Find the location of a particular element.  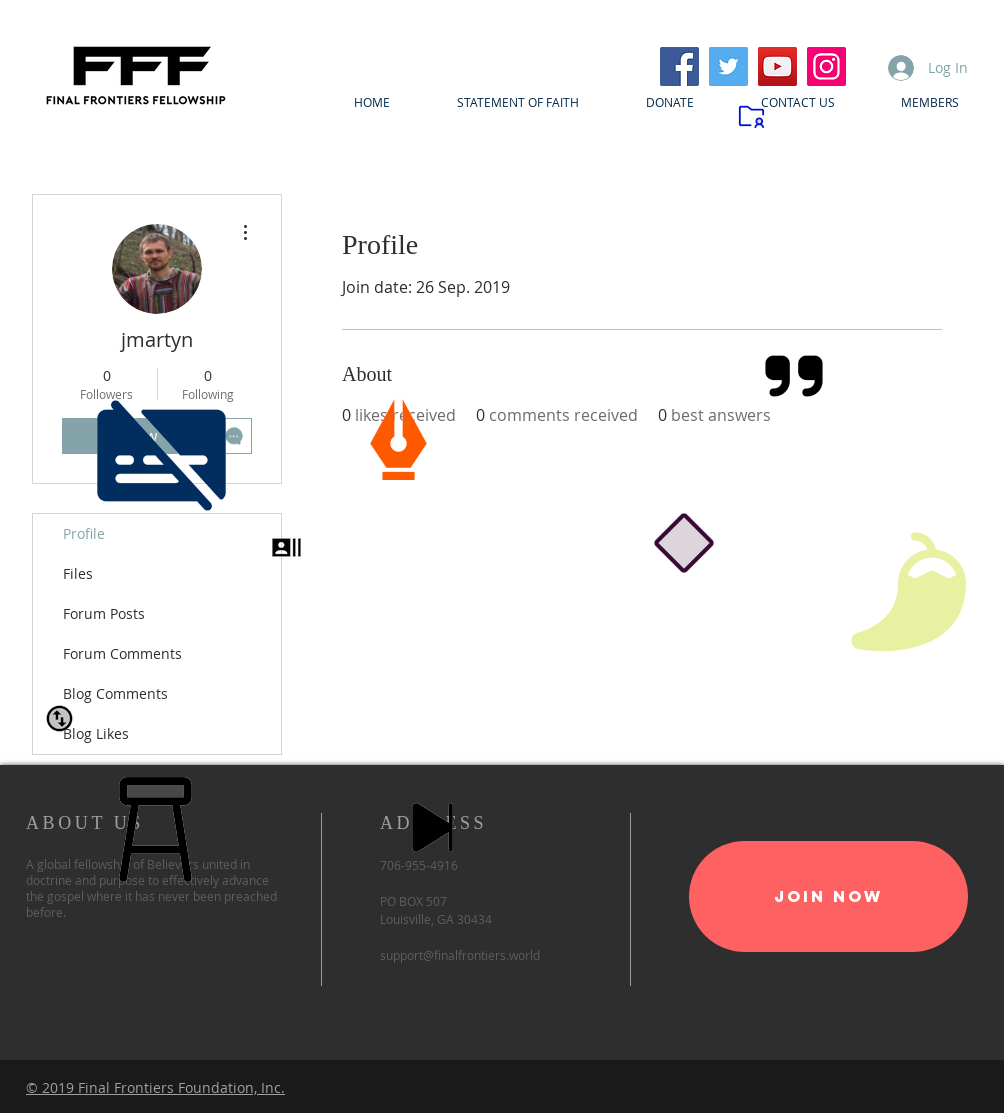

indicates spicy or hot food option is located at coordinates (915, 596).